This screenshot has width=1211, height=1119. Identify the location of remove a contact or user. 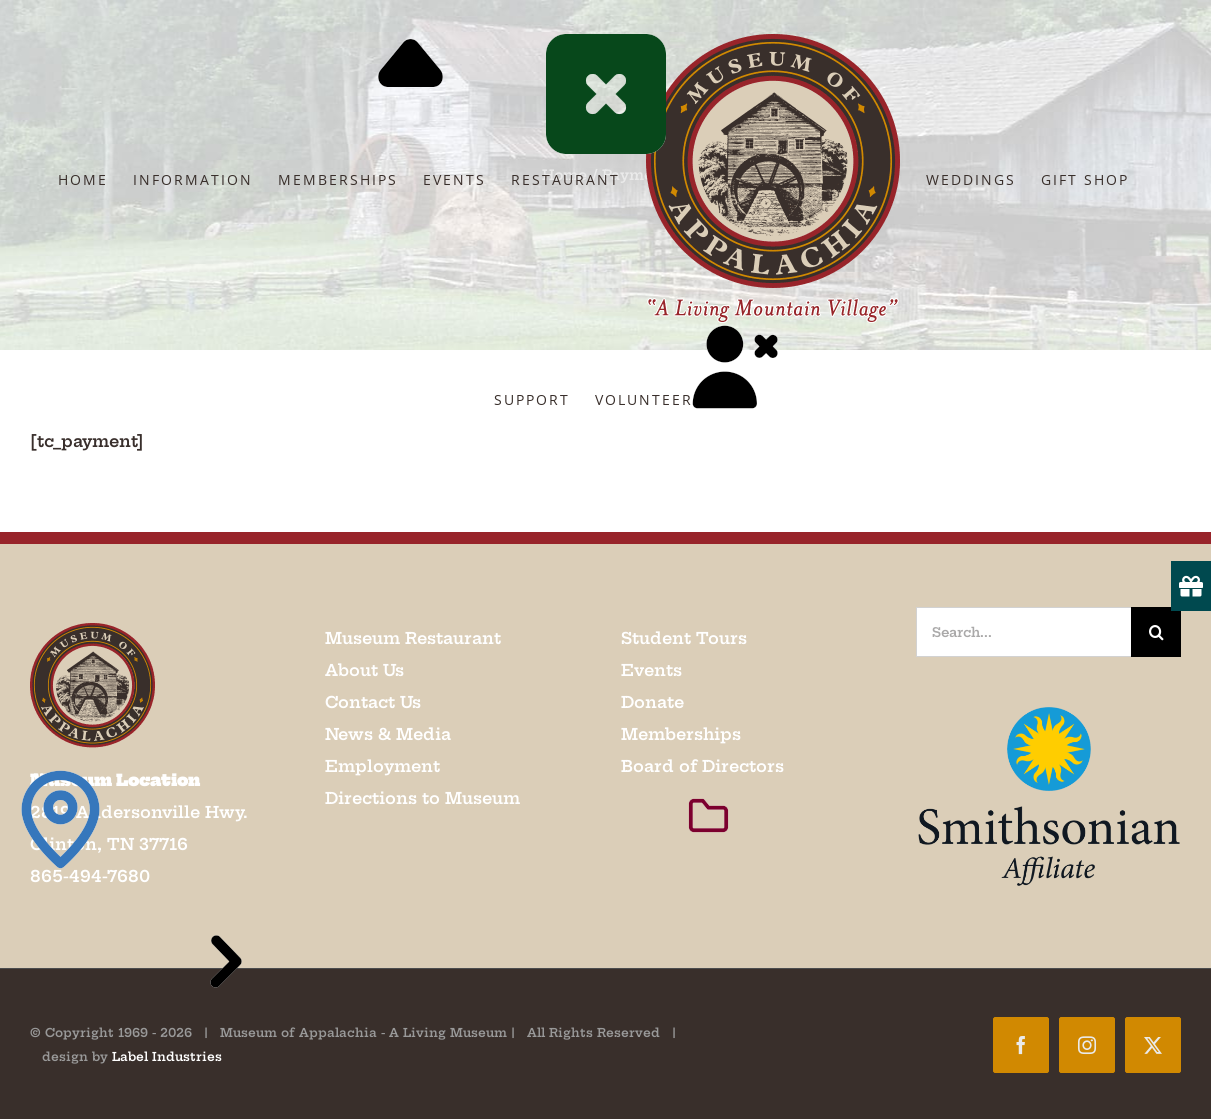
(734, 367).